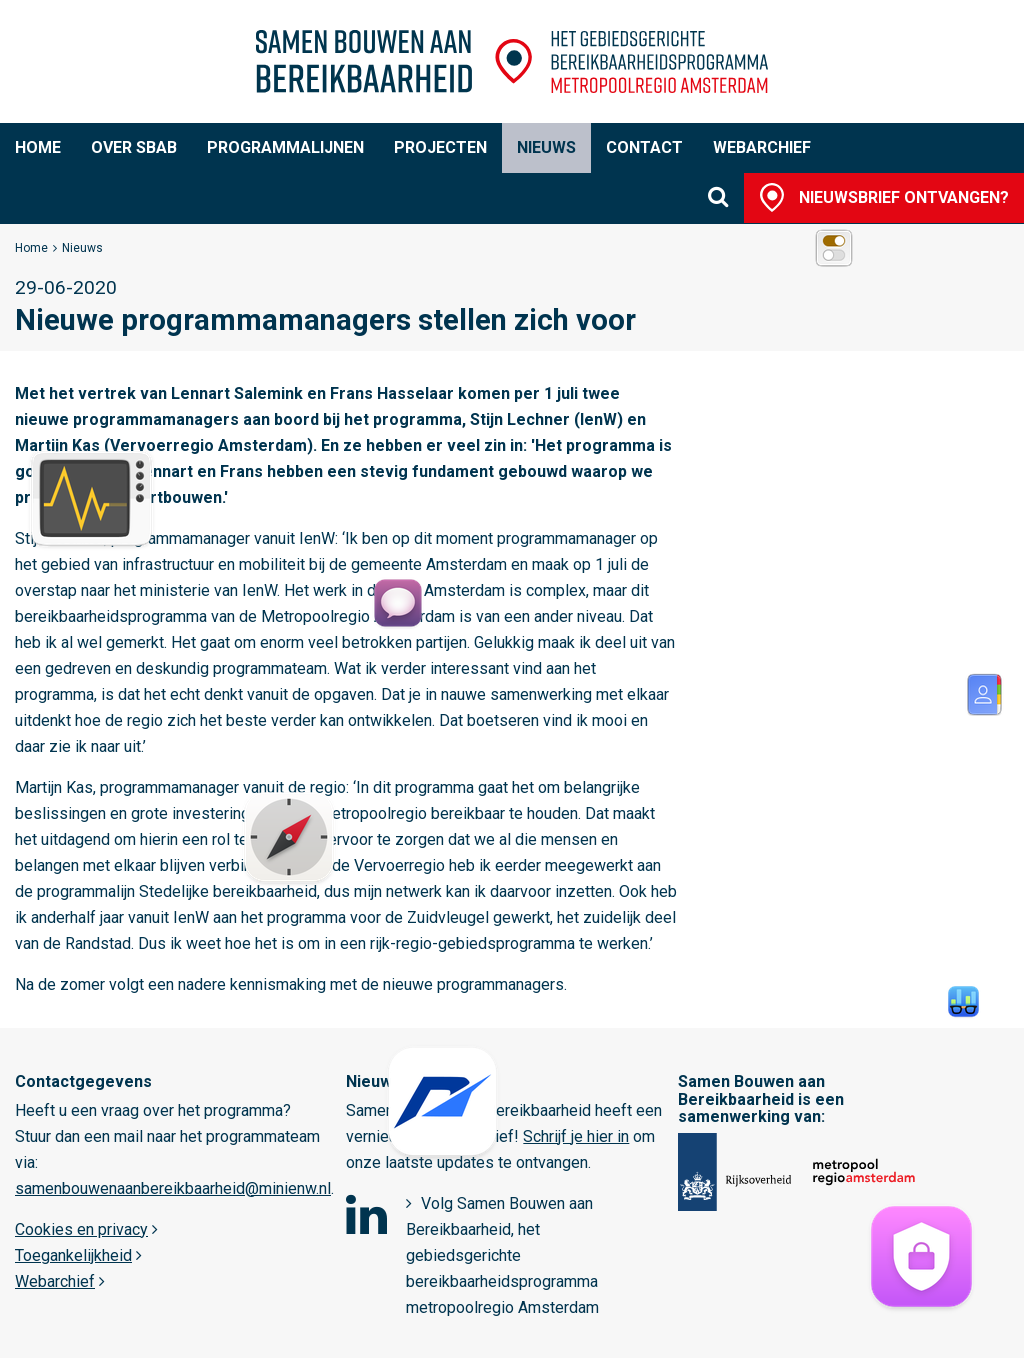  What do you see at coordinates (91, 498) in the screenshot?
I see `open system monitor to view resource usage` at bounding box center [91, 498].